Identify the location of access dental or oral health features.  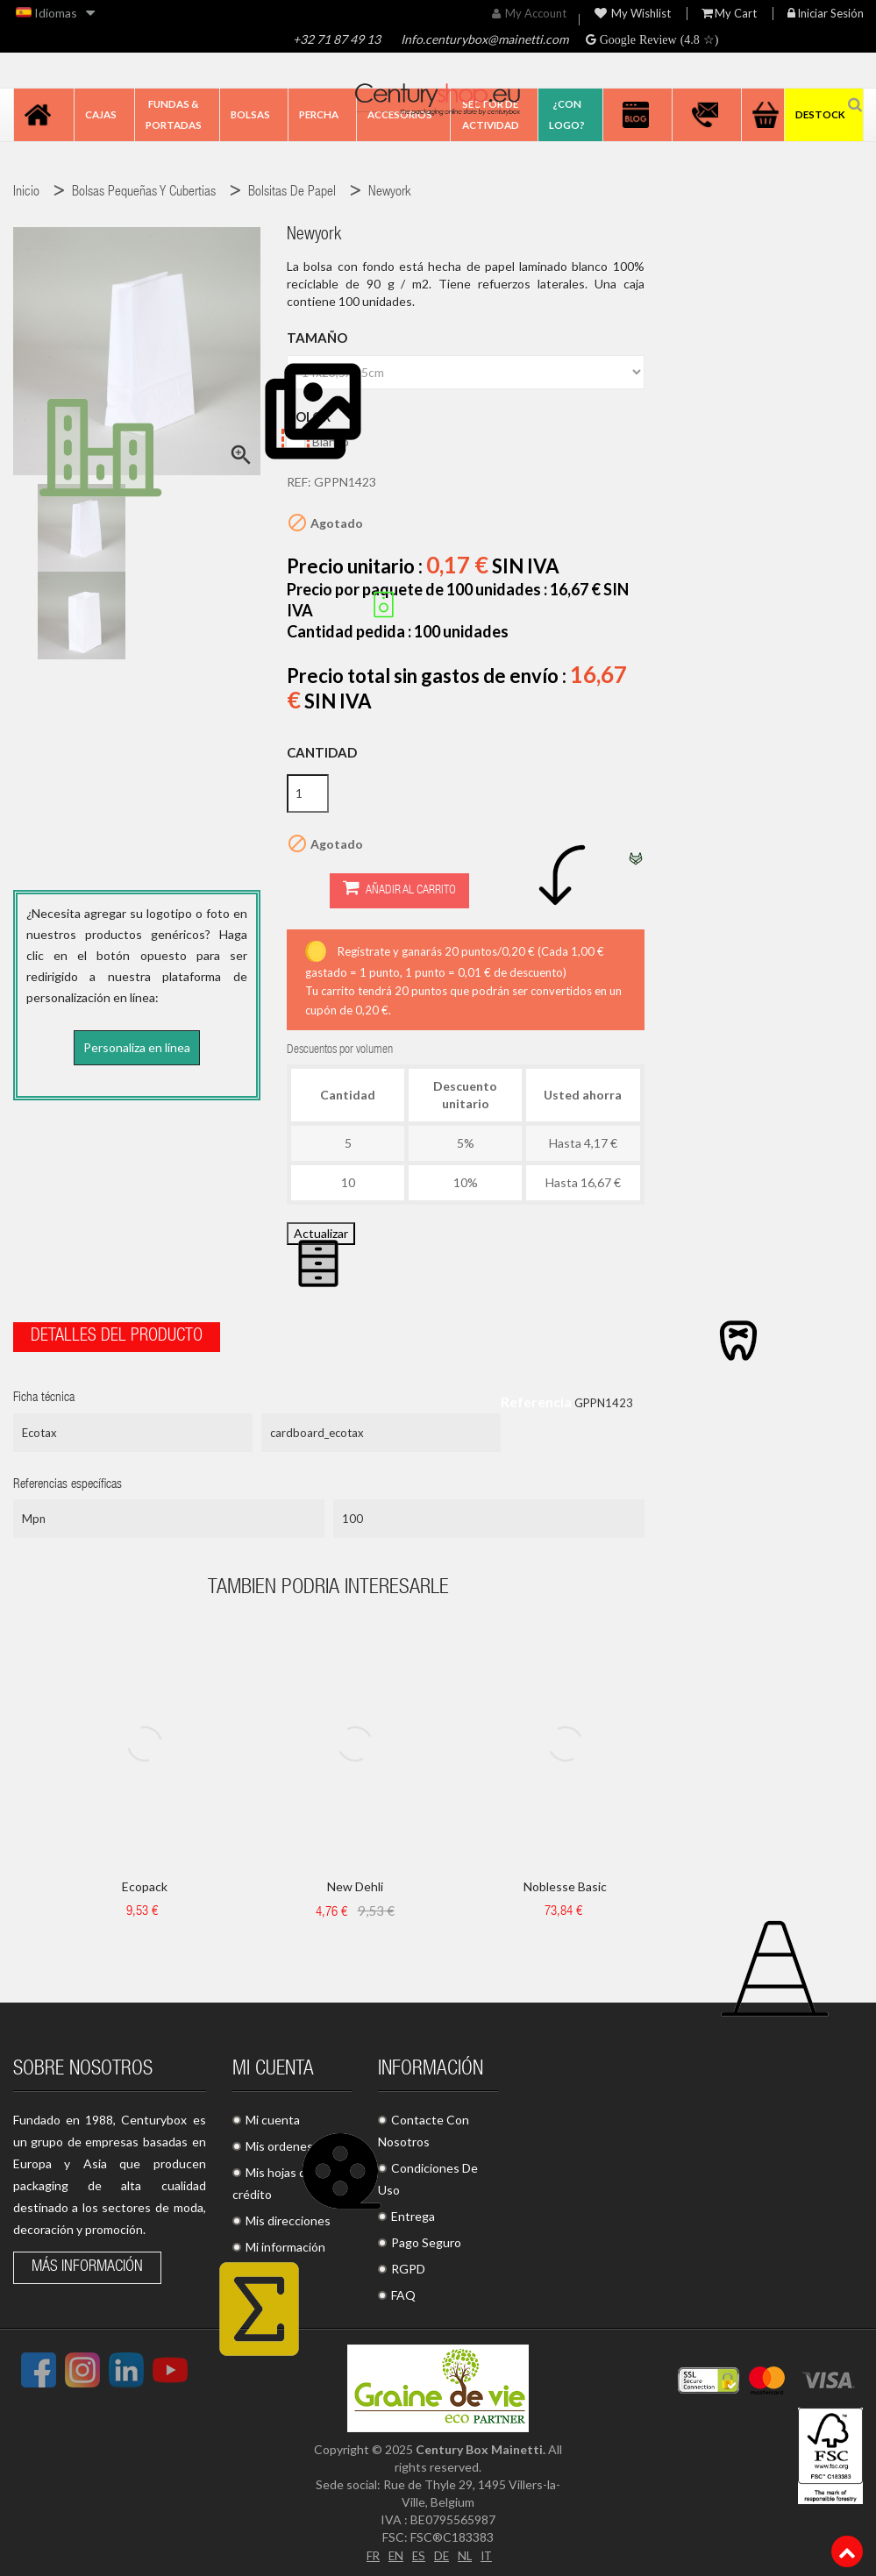
(738, 1341).